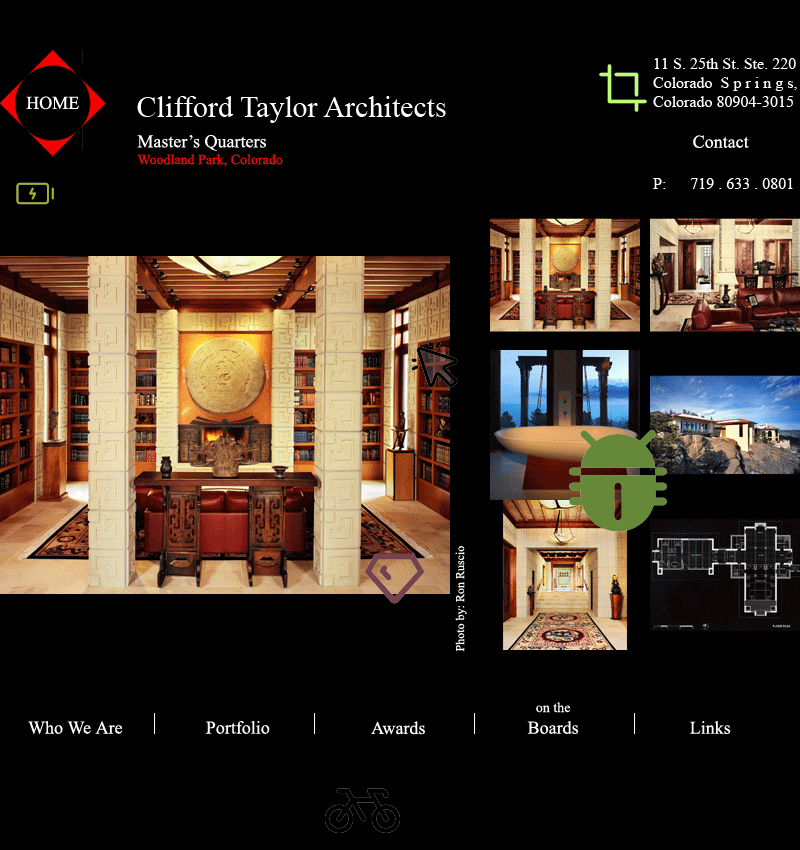 The height and width of the screenshot is (850, 800). Describe the element at coordinates (618, 479) in the screenshot. I see `report a bug or issue` at that location.